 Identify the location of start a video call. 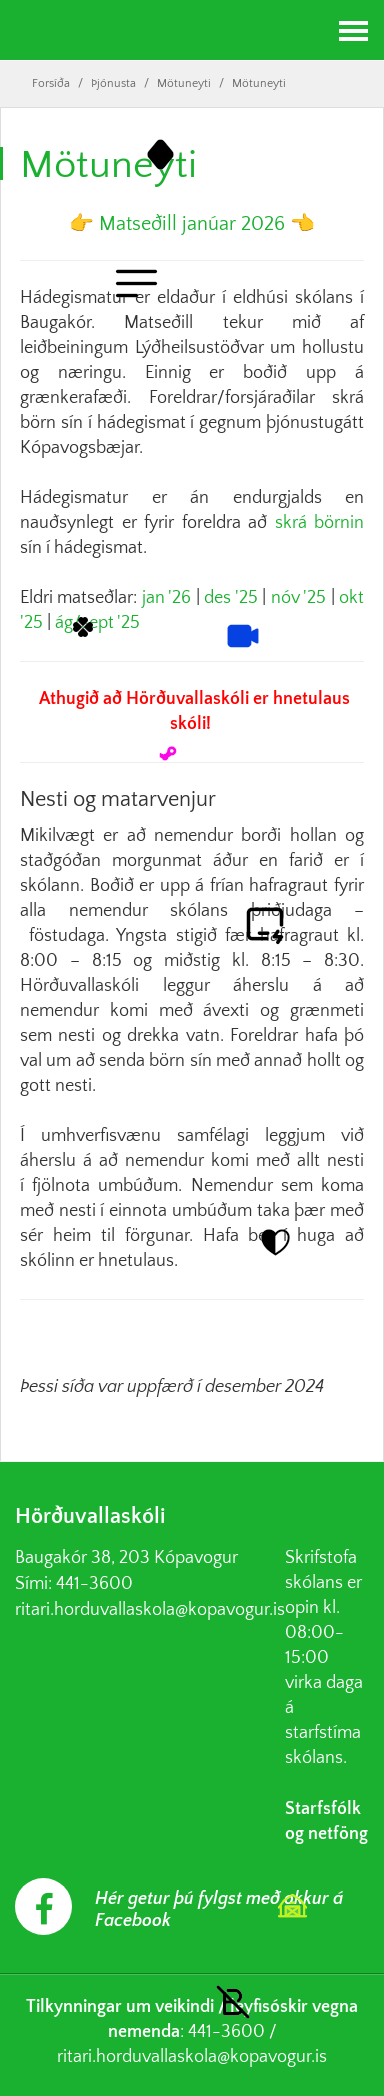
(243, 636).